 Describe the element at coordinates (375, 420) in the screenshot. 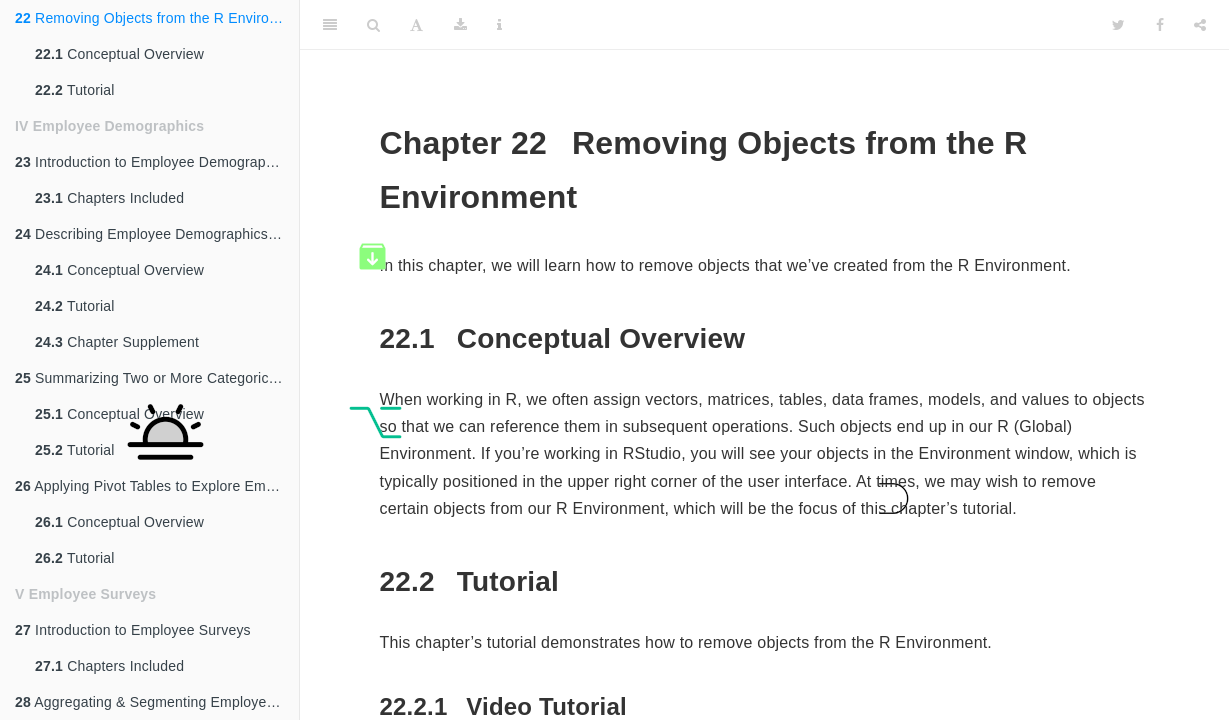

I see `indicates the option or alt key modifier` at that location.